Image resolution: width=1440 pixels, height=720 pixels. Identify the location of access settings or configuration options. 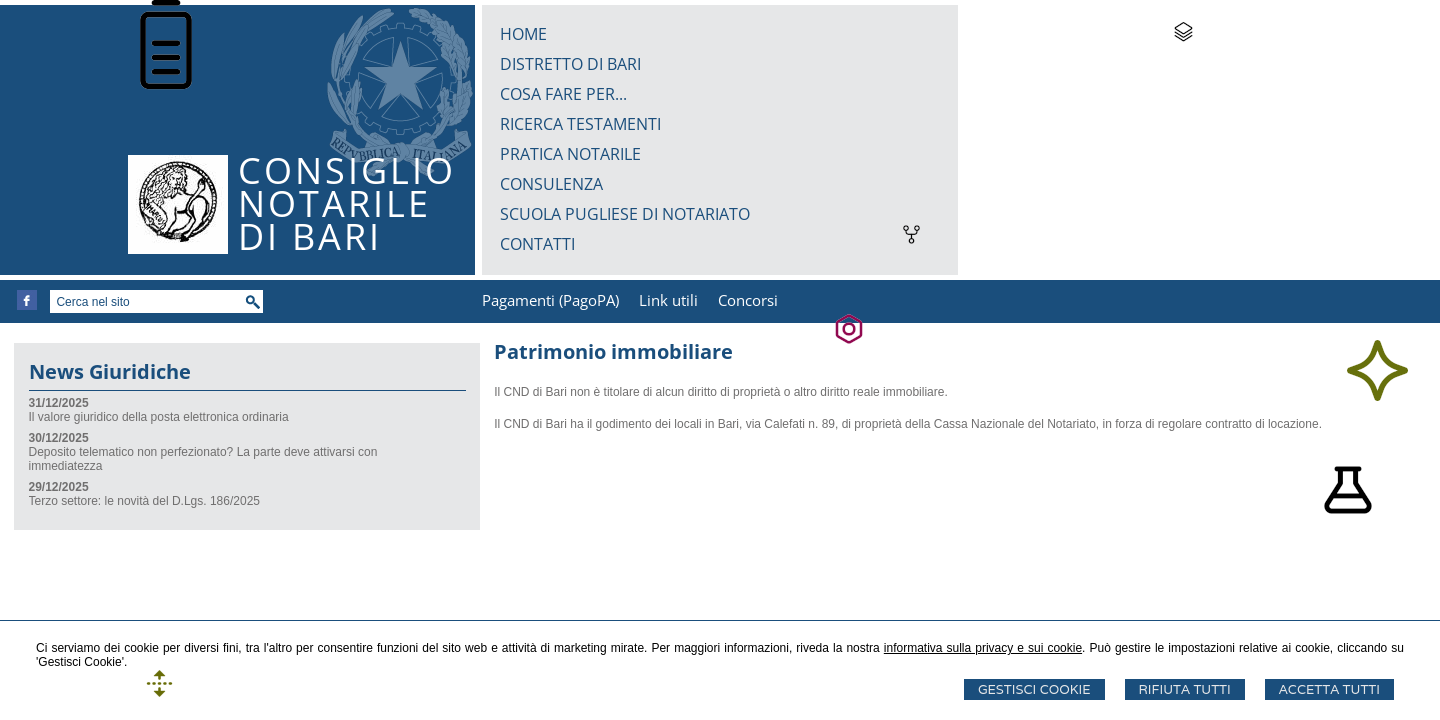
(849, 329).